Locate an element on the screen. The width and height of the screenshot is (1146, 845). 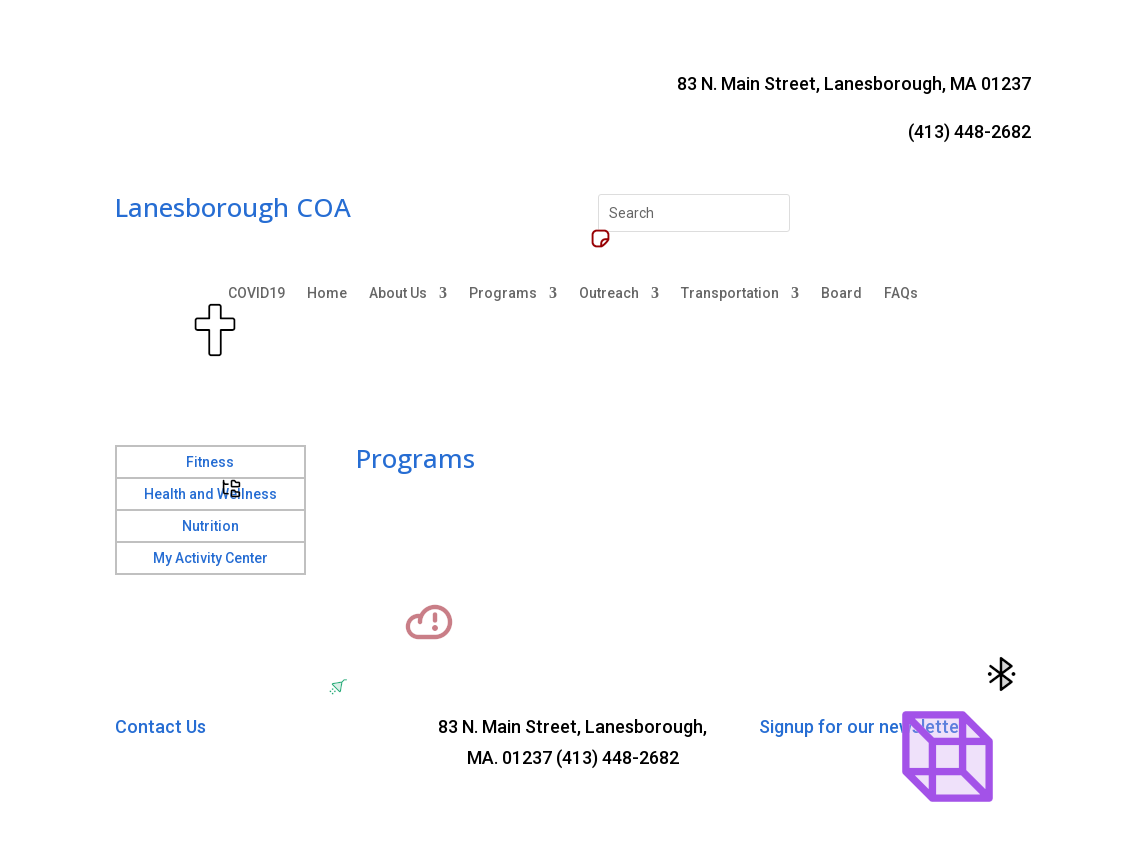
cloud storage warning or error is located at coordinates (429, 622).